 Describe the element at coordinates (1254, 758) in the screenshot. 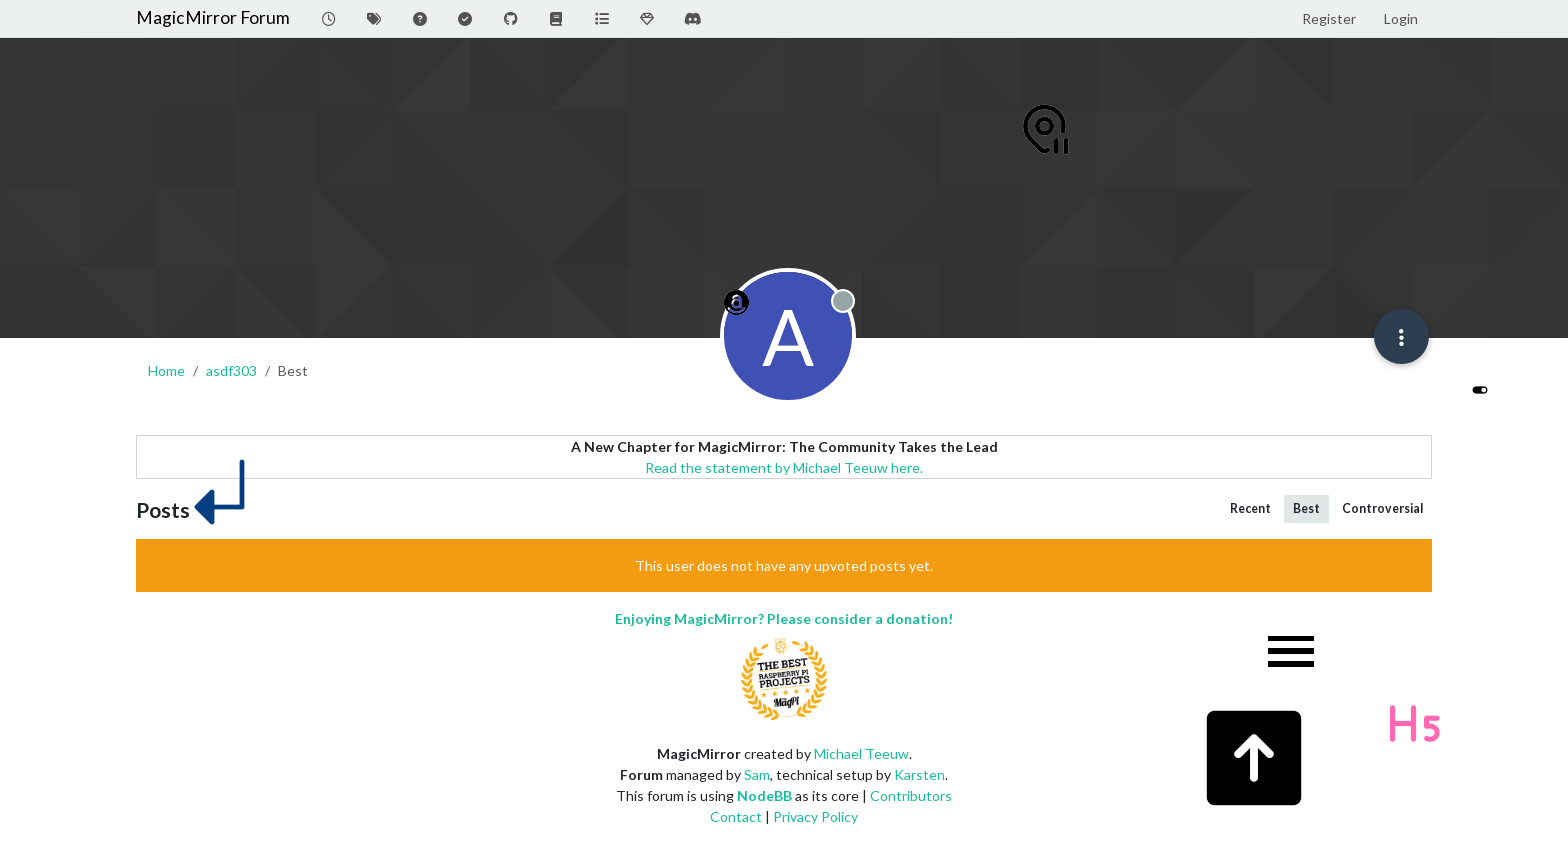

I see `upload a file or content` at that location.